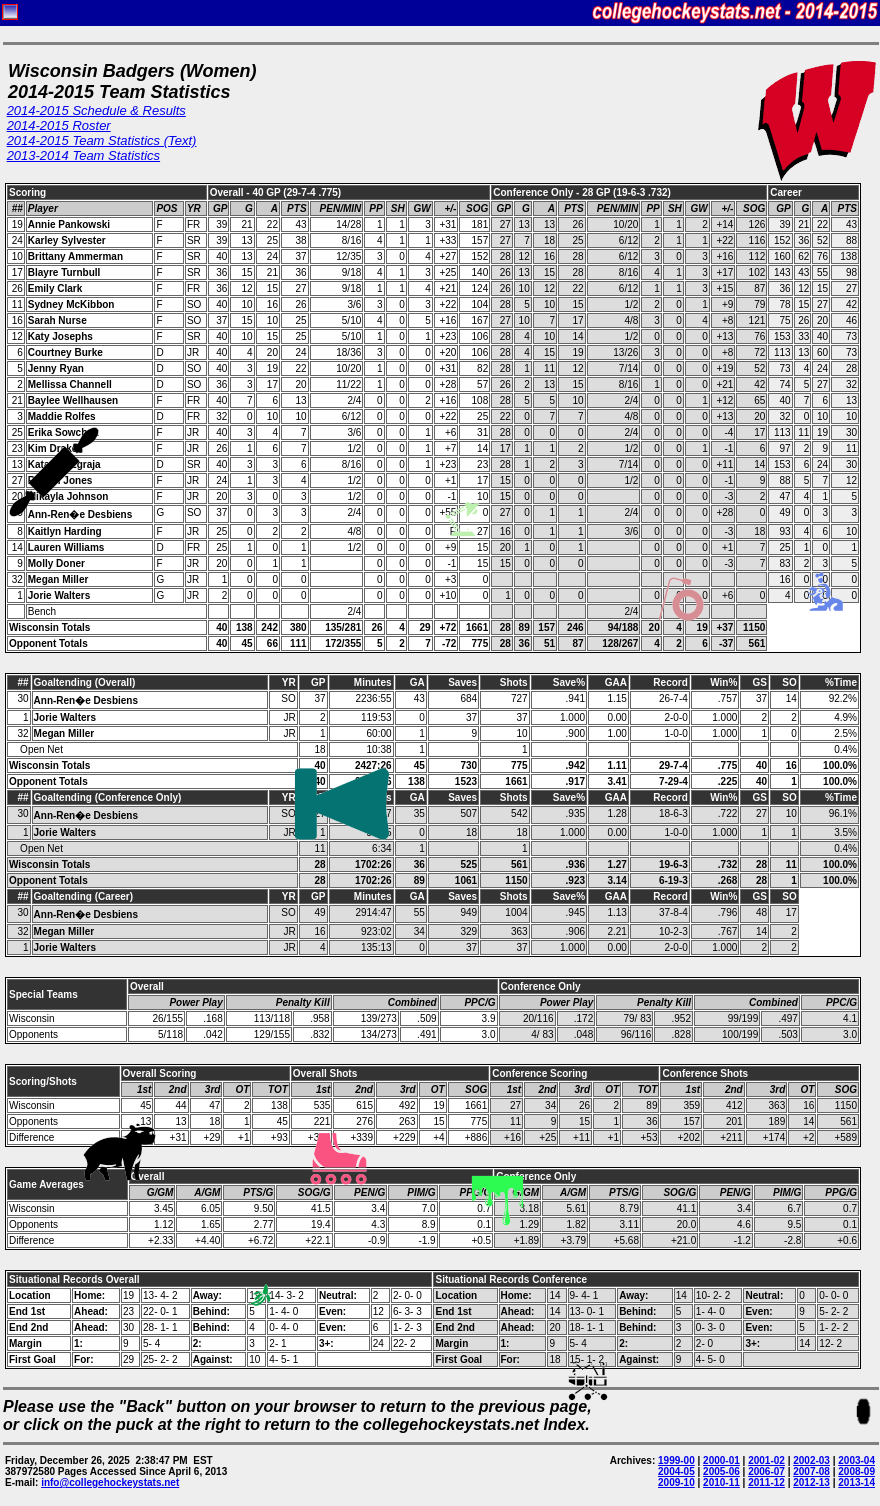 The width and height of the screenshot is (880, 1506). I want to click on go to previous track or media, so click(342, 804).